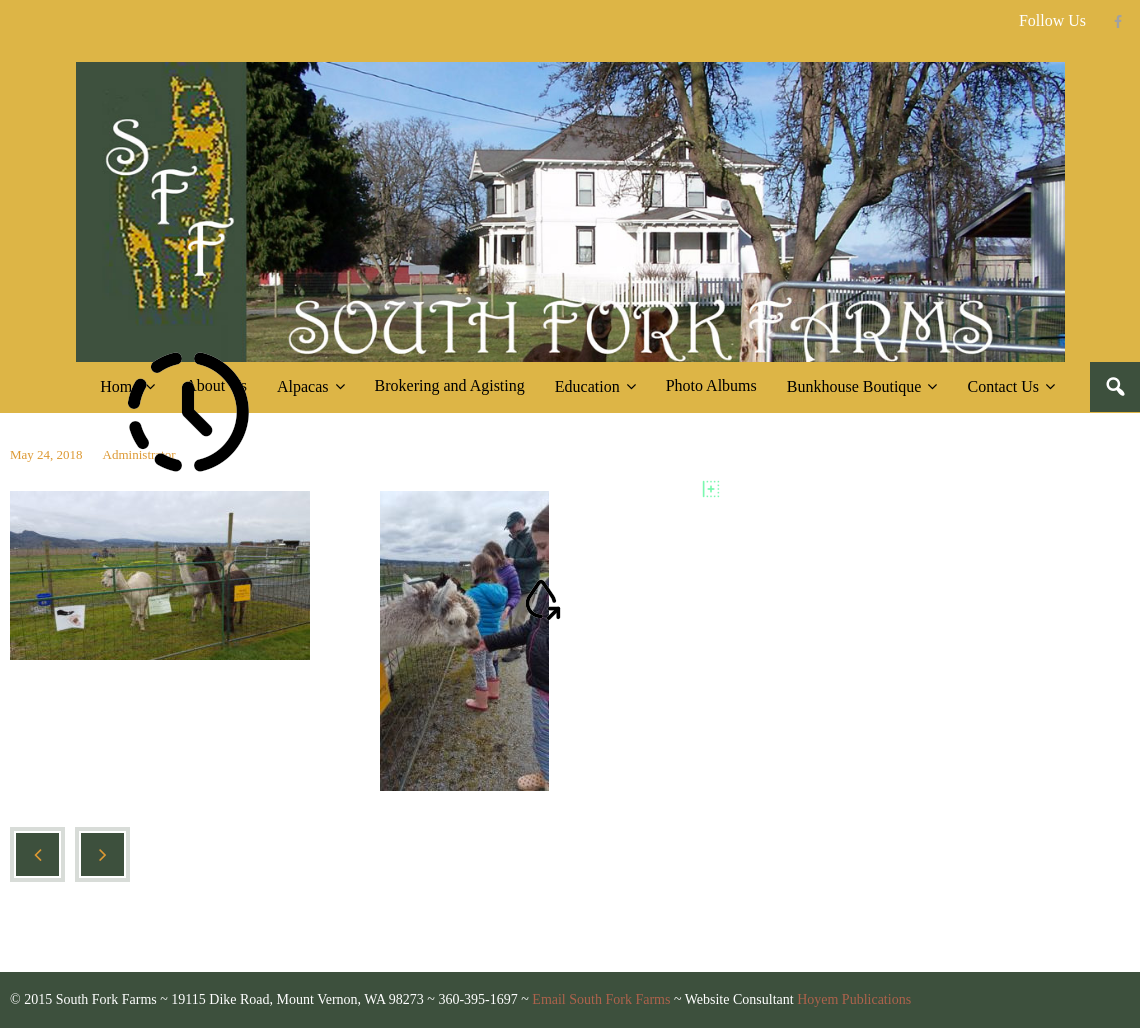  I want to click on share water usage or hydration data, so click(541, 599).